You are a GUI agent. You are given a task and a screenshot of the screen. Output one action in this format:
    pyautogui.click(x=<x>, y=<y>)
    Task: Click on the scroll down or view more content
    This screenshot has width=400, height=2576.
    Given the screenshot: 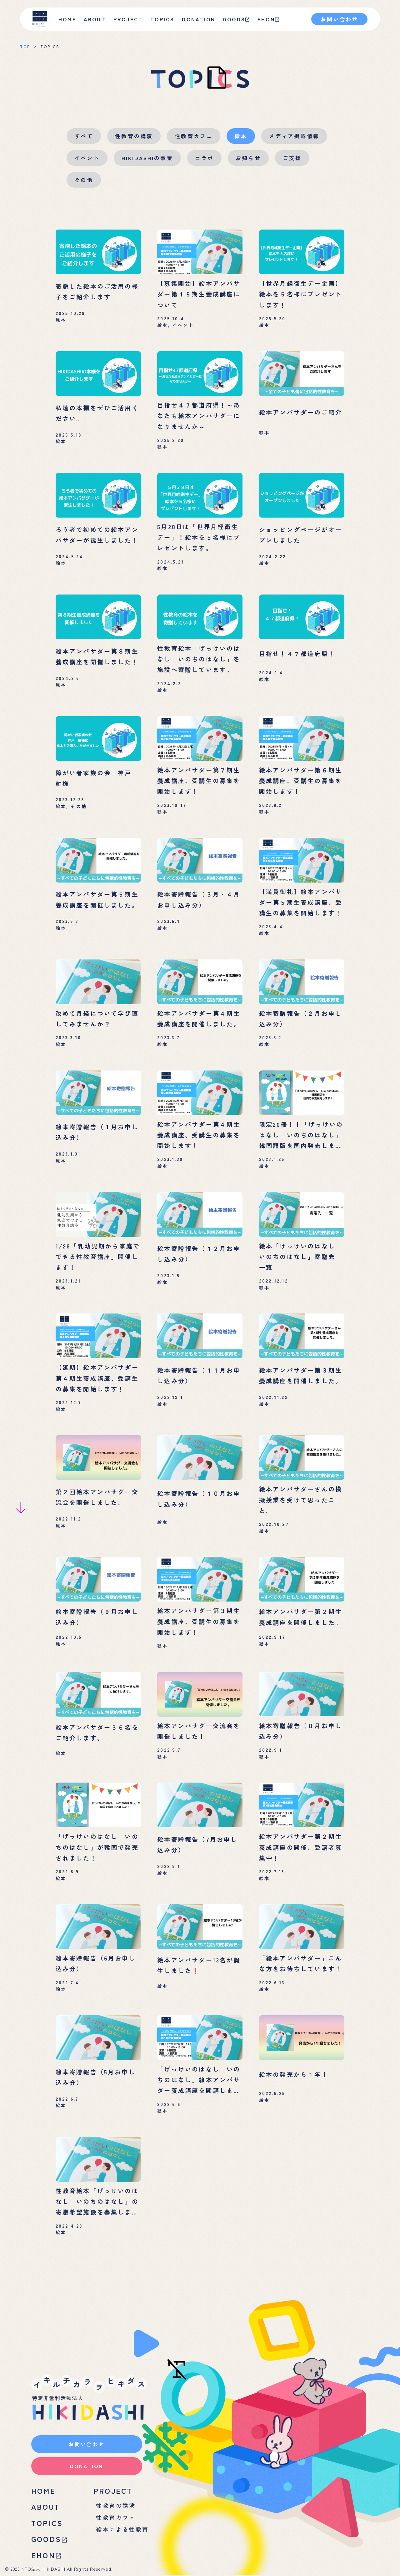 What is the action you would take?
    pyautogui.click(x=21, y=1508)
    